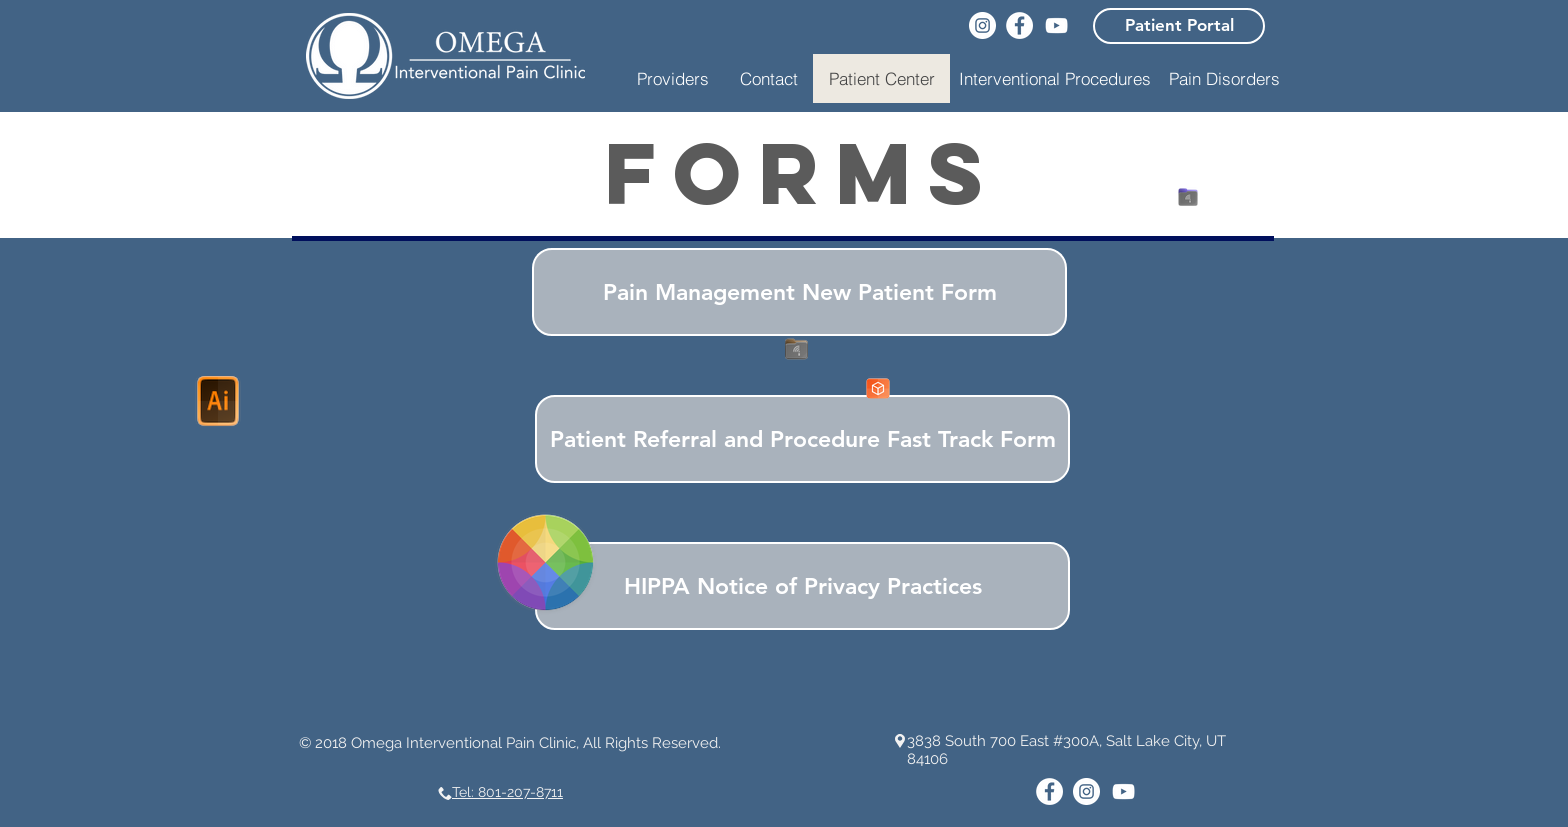 The height and width of the screenshot is (827, 1568). What do you see at coordinates (545, 562) in the screenshot?
I see `open color management settings` at bounding box center [545, 562].